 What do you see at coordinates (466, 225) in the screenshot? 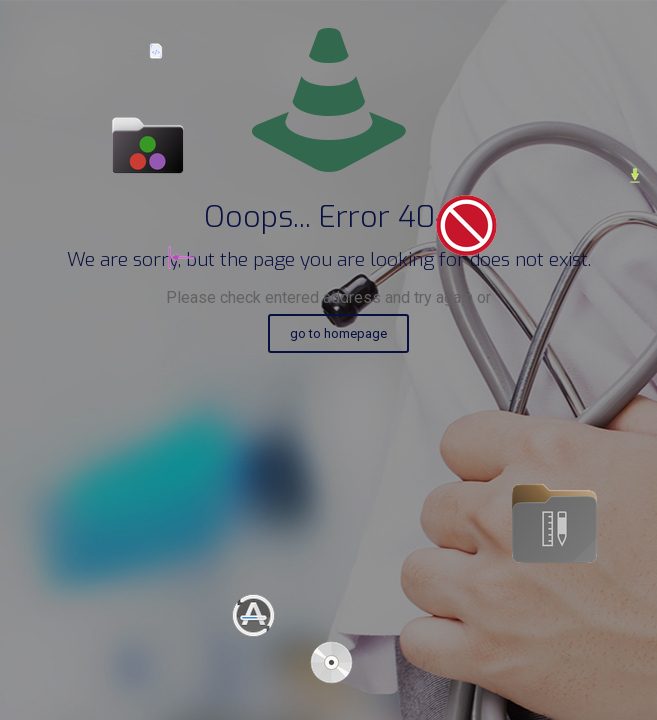
I see `delete selected email message` at bounding box center [466, 225].